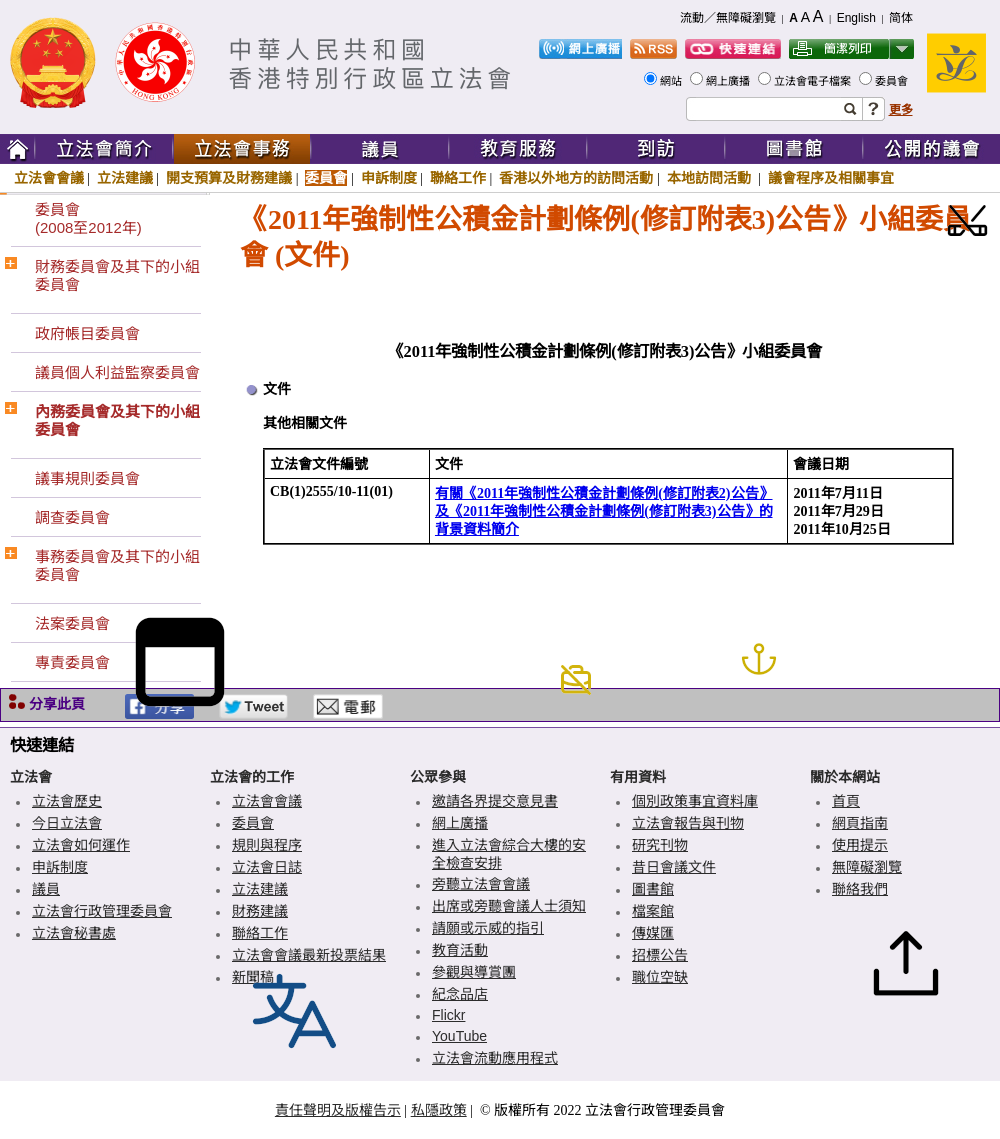 Image resolution: width=1000 pixels, height=1139 pixels. I want to click on translate text to another language, so click(291, 1012).